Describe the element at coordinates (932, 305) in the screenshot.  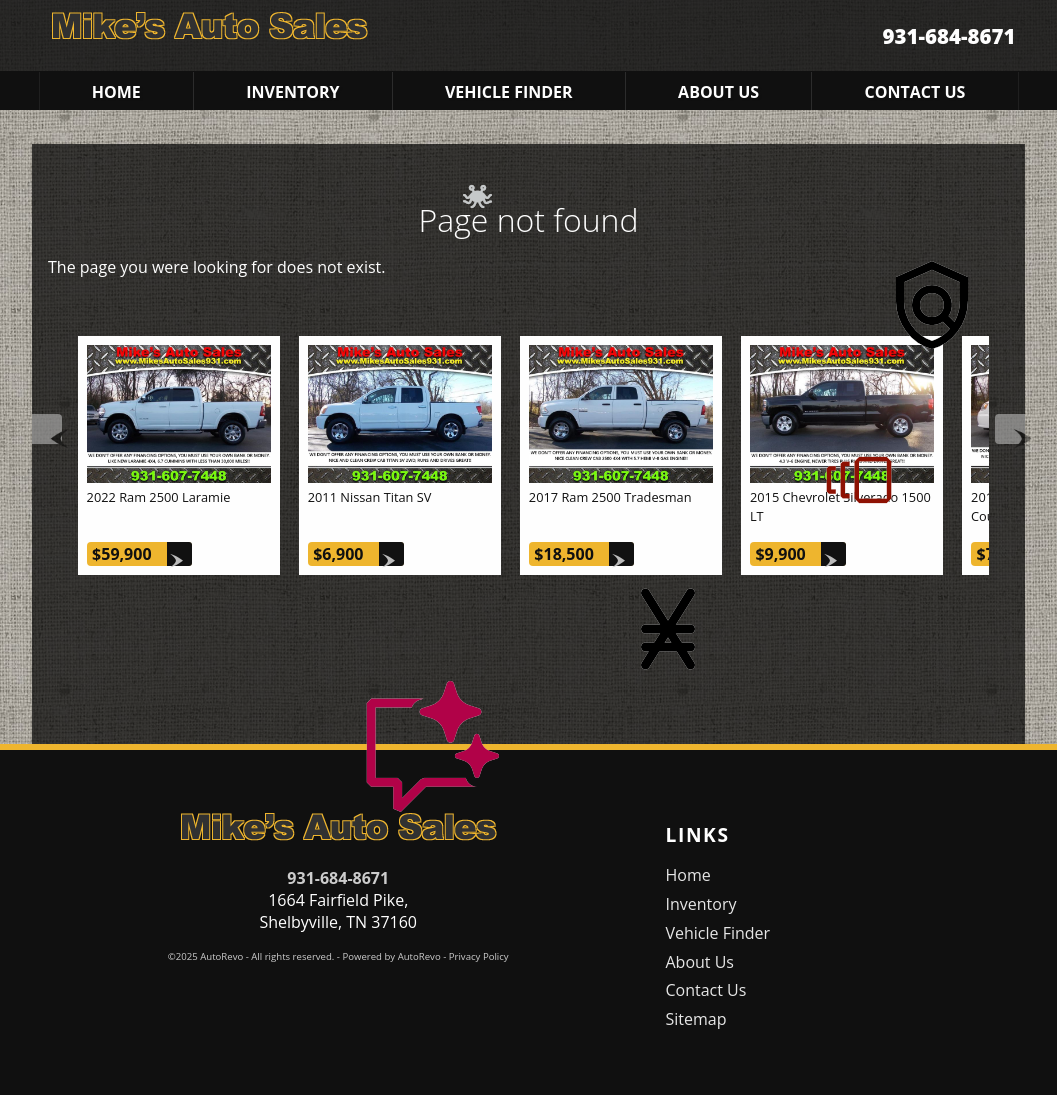
I see `view privacy policy or terms` at that location.